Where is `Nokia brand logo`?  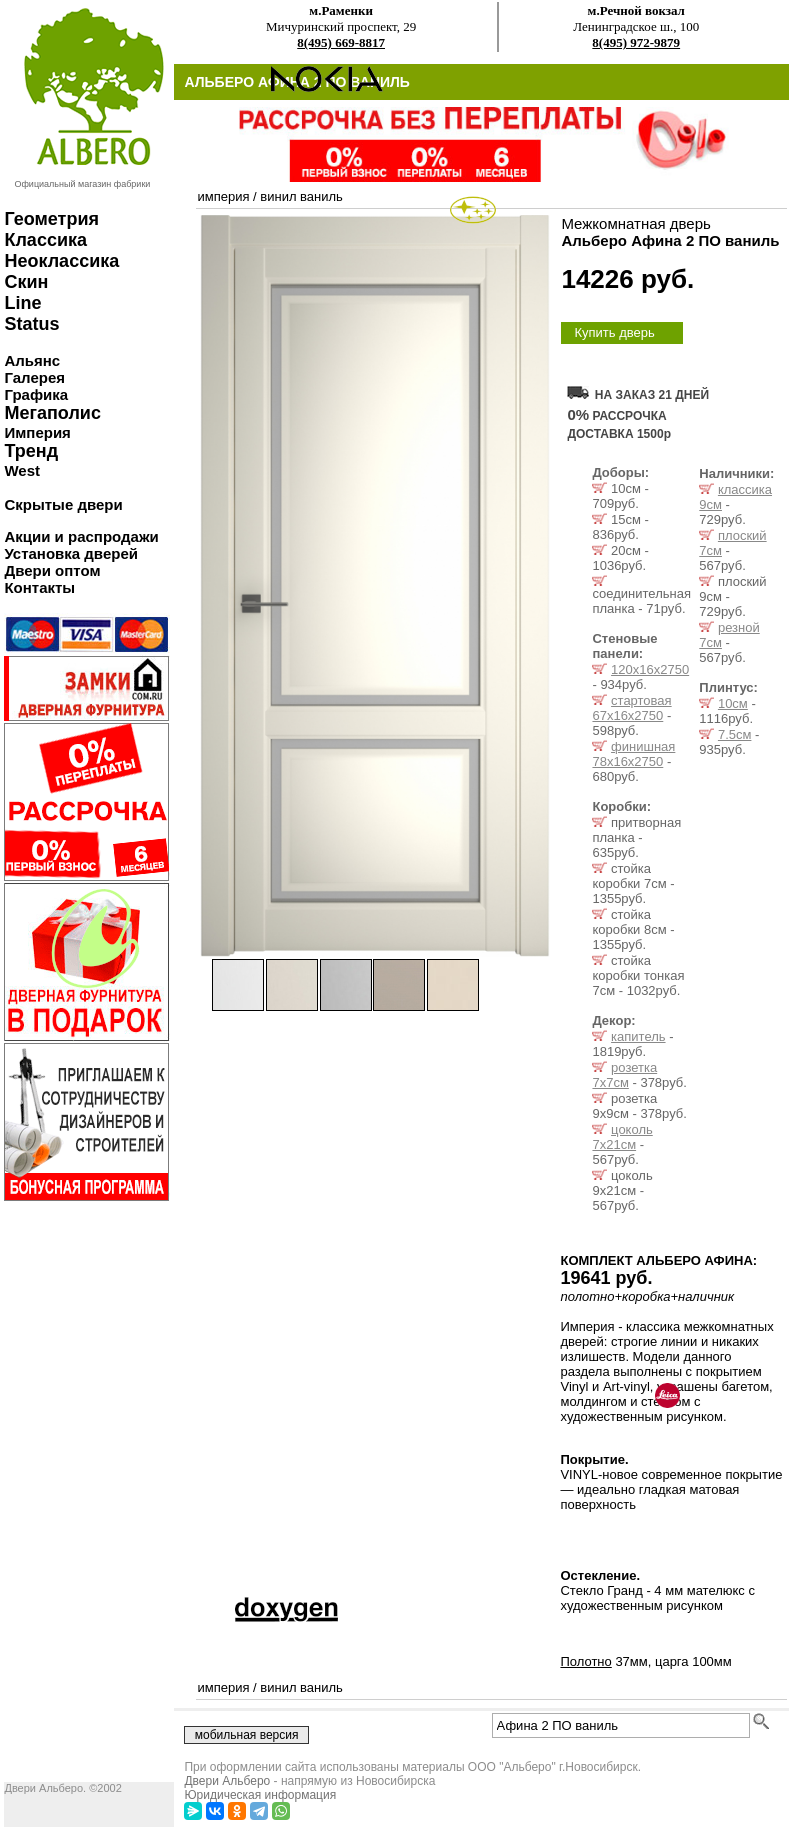
Nokia brand logo is located at coordinates (327, 79).